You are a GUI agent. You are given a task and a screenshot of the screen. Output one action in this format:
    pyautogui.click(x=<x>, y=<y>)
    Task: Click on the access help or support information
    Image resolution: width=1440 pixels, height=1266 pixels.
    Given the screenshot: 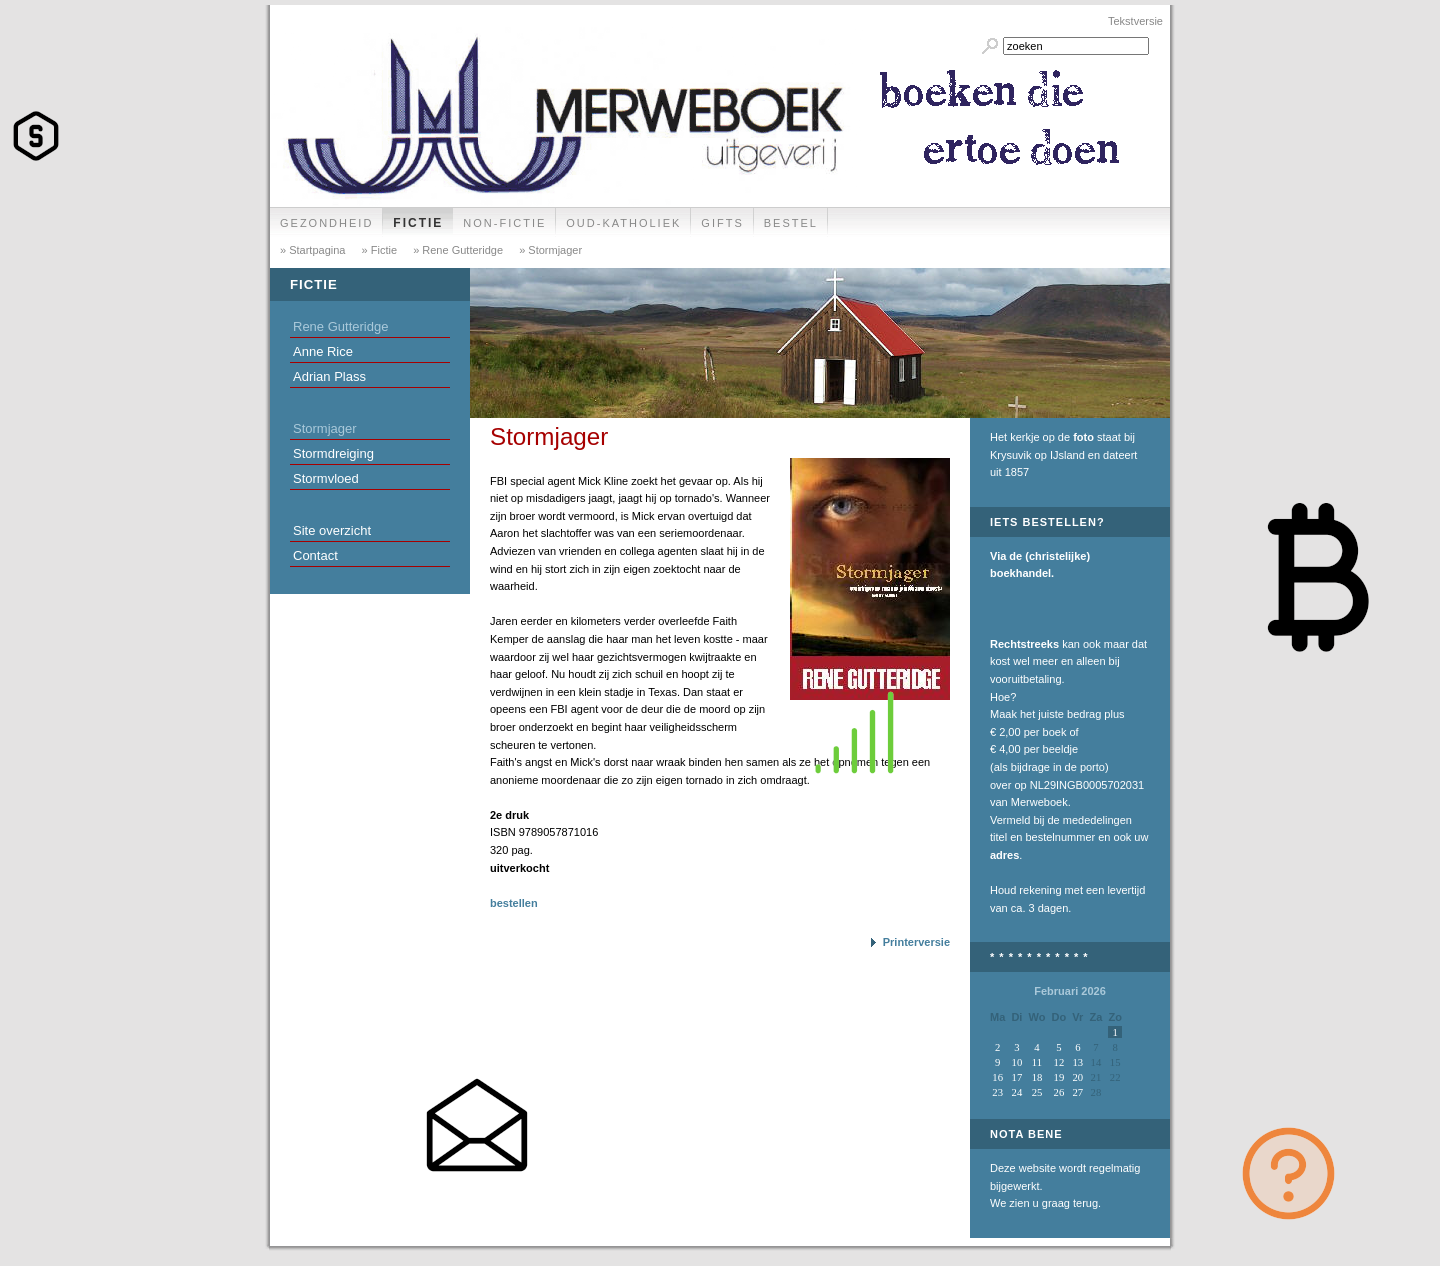 What is the action you would take?
    pyautogui.click(x=1288, y=1173)
    